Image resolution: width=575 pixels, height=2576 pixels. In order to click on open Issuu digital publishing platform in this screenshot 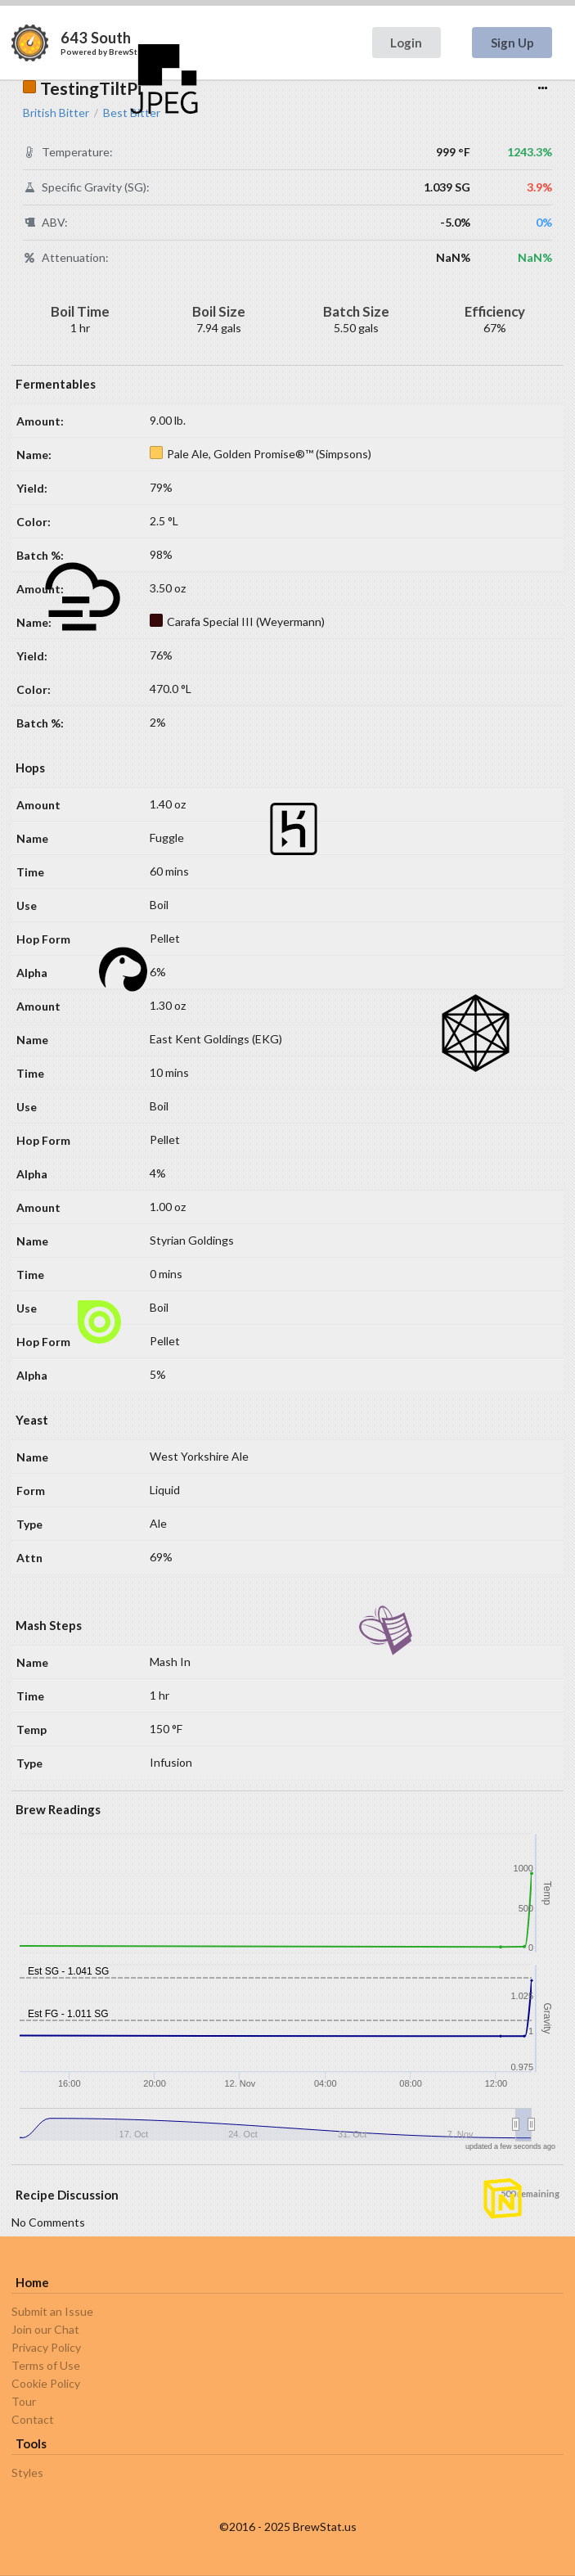, I will do `click(99, 1322)`.